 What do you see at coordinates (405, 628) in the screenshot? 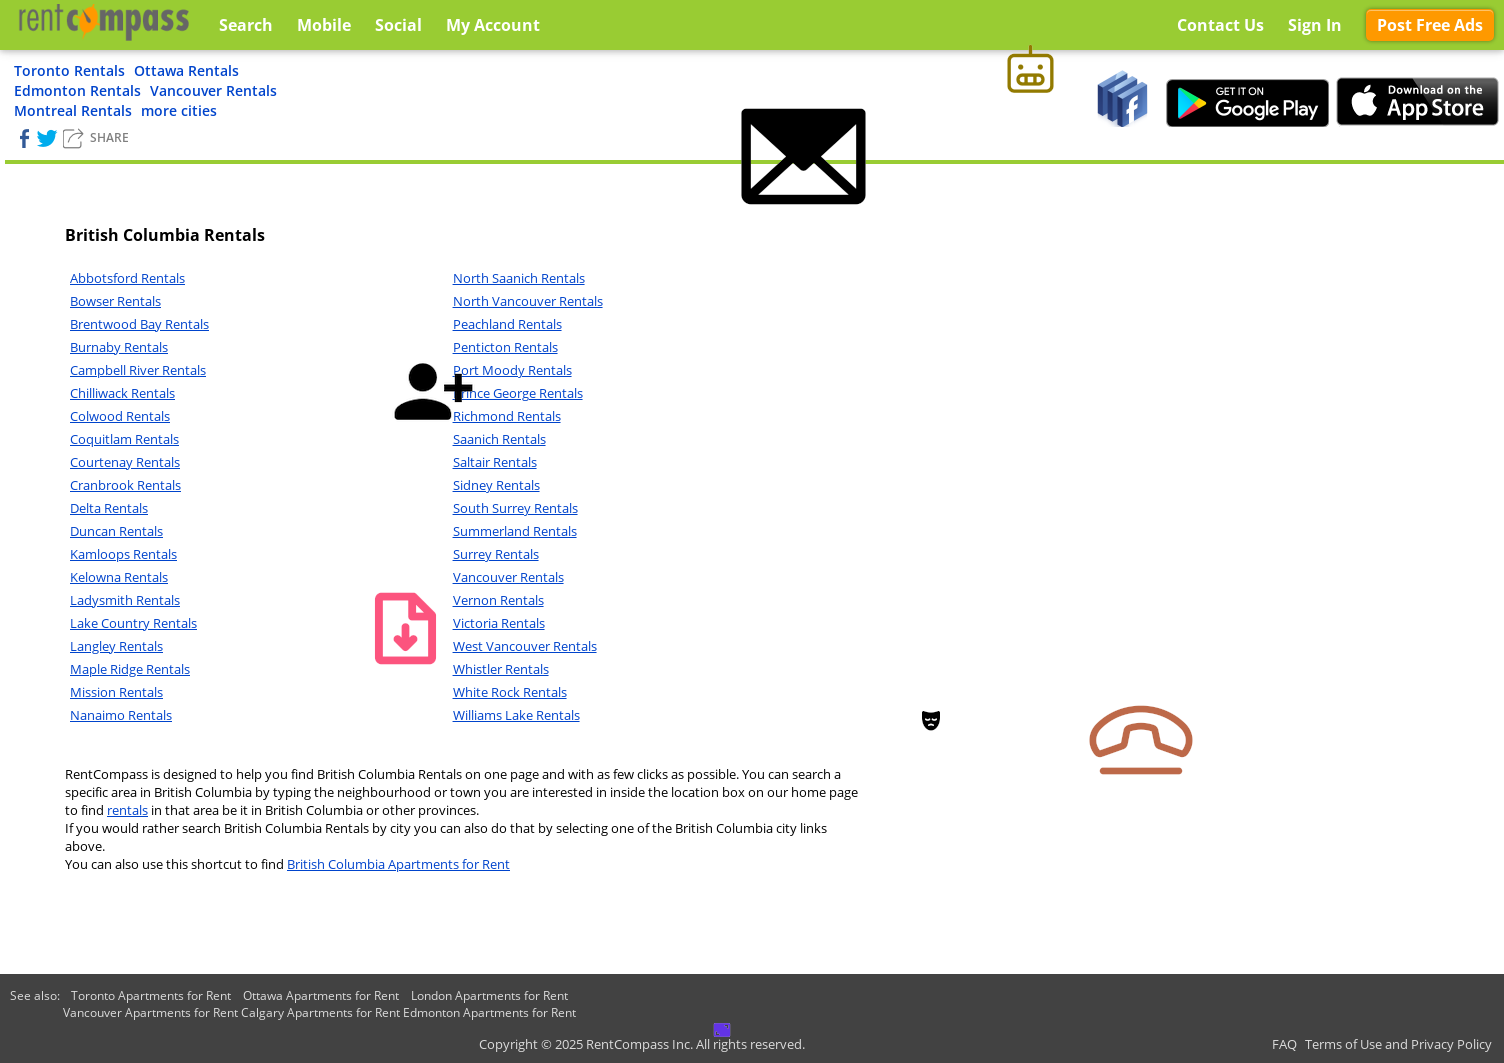
I see `download file` at bounding box center [405, 628].